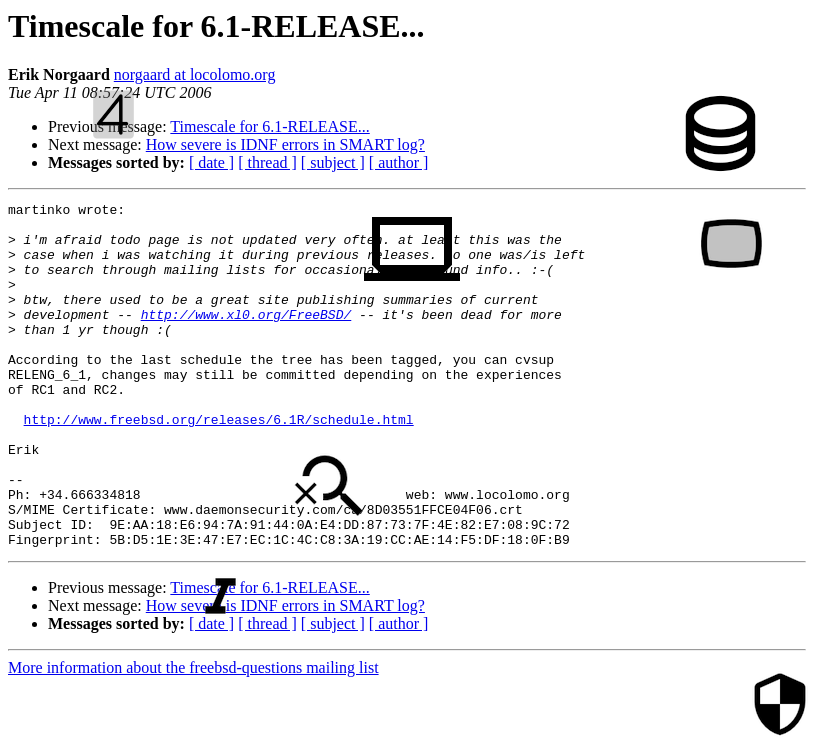 The height and width of the screenshot is (754, 814). What do you see at coordinates (731, 243) in the screenshot?
I see `switch to wide-angle or panorama camera mode` at bounding box center [731, 243].